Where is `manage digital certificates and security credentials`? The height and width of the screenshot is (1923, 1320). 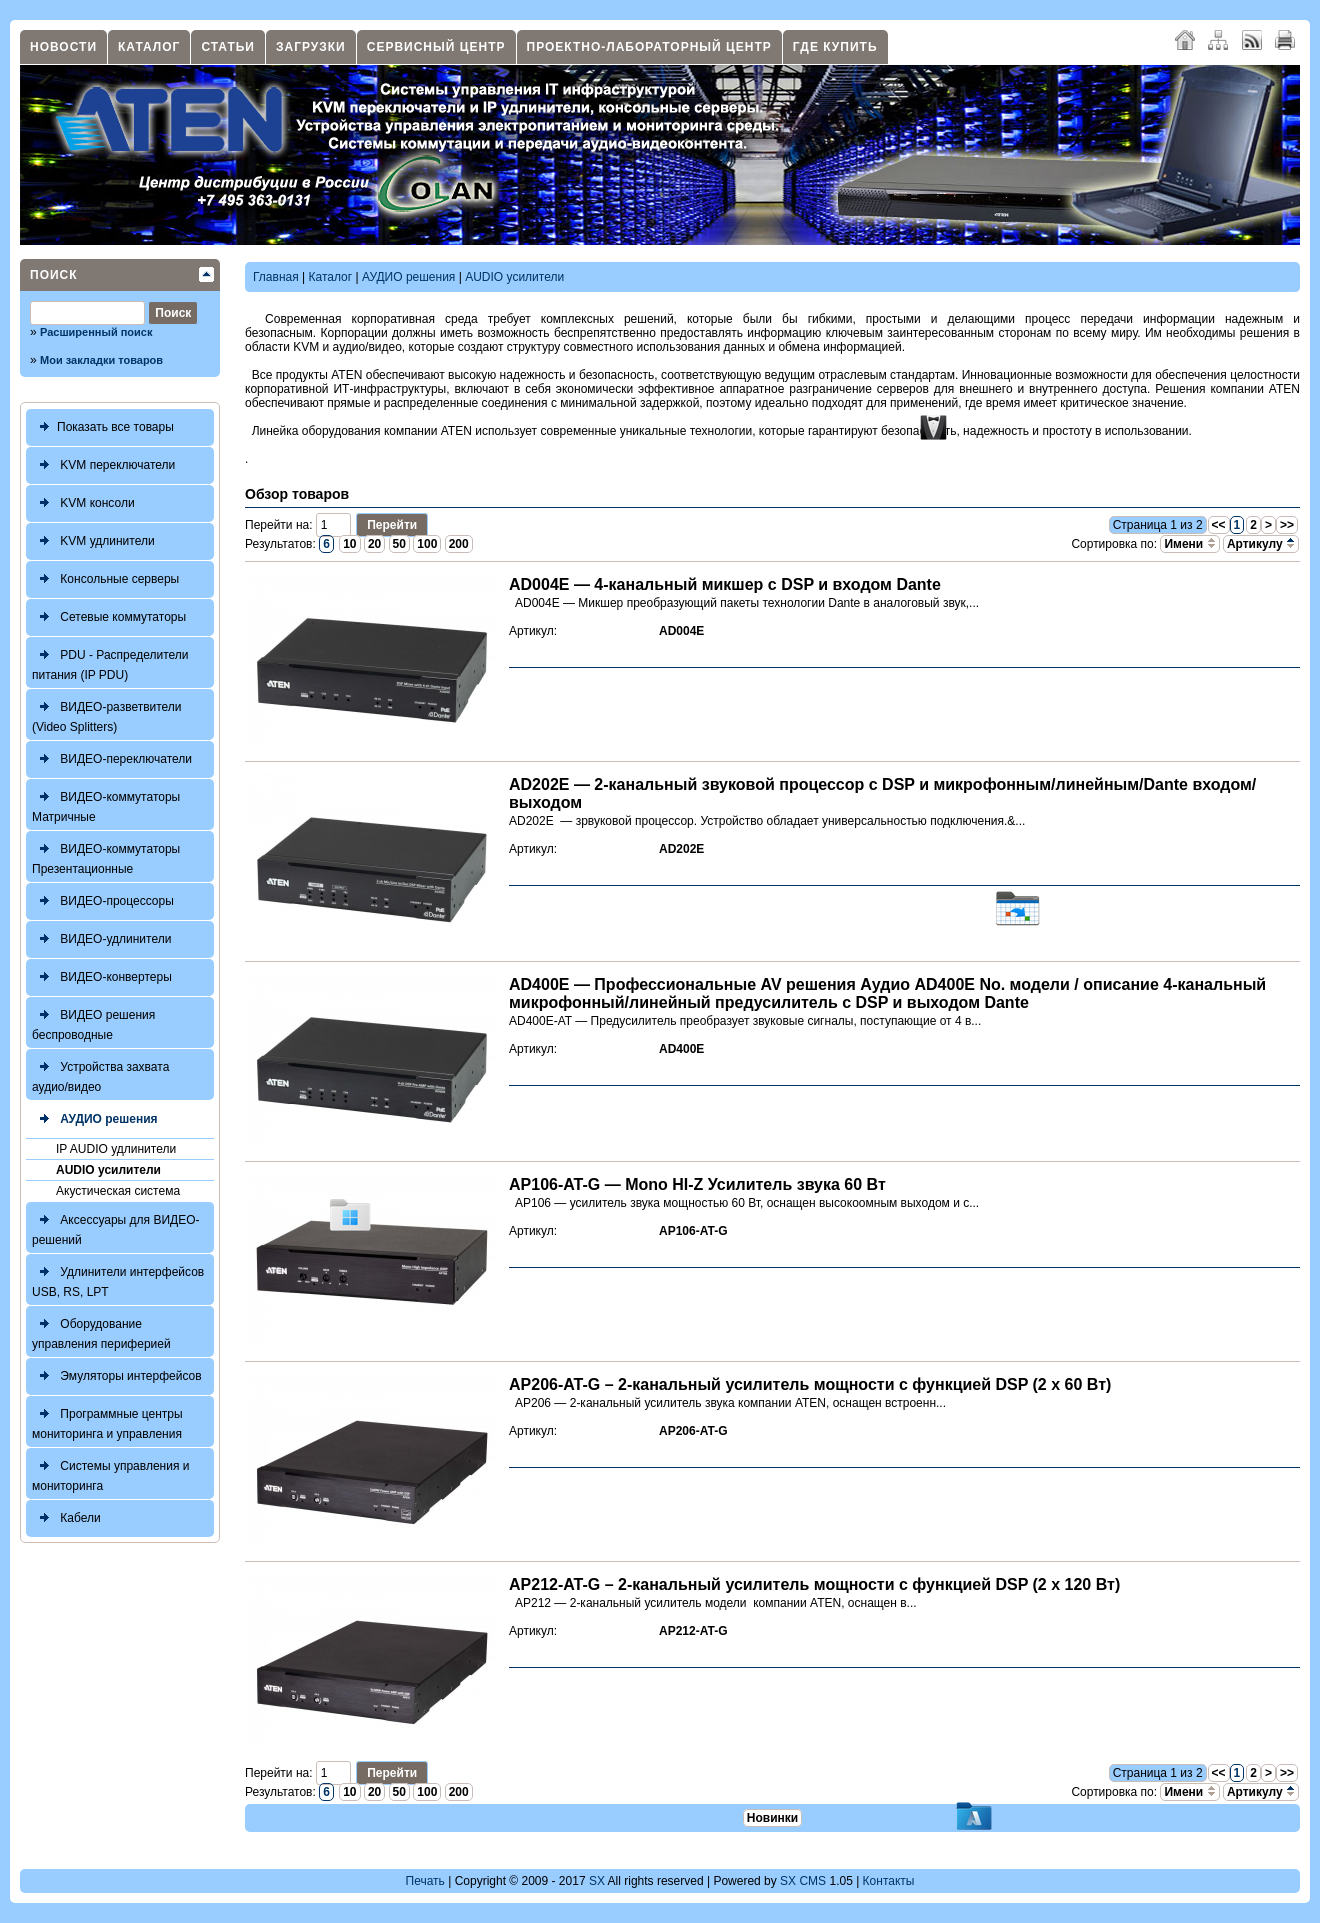 manage digital certificates and security credentials is located at coordinates (933, 427).